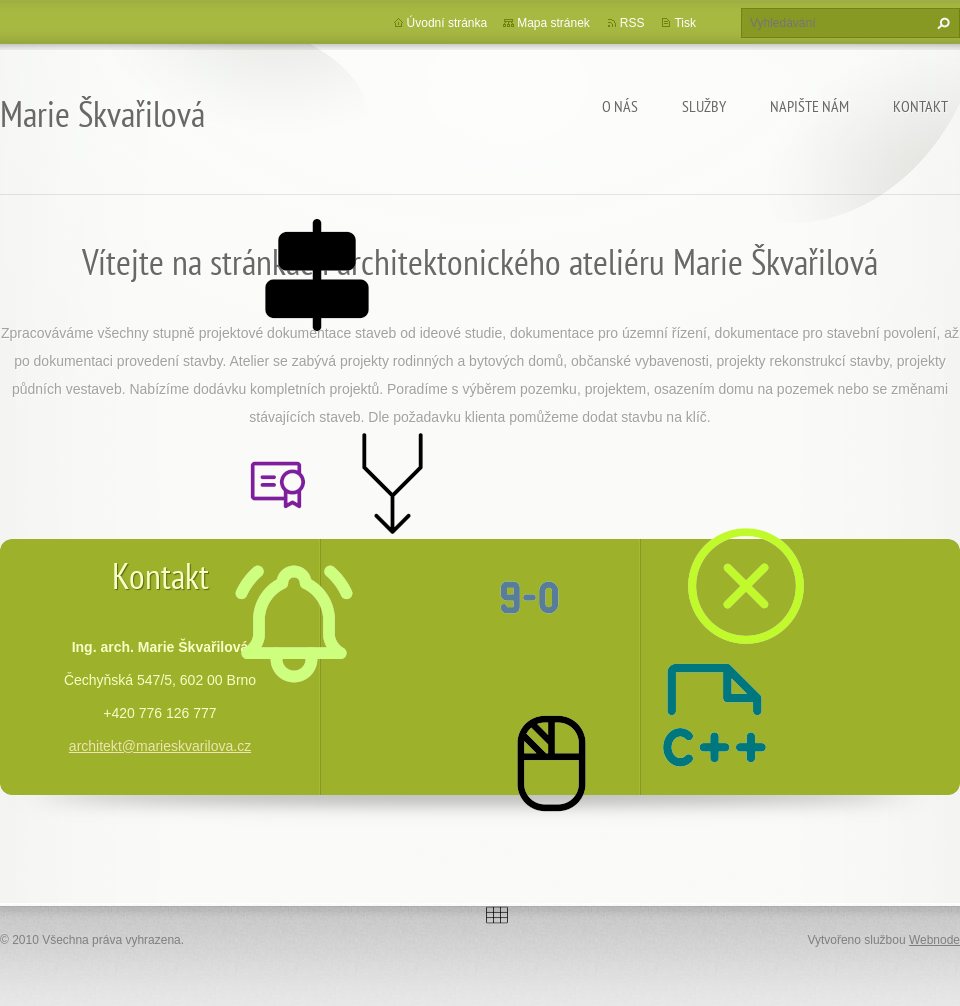 The image size is (960, 1006). What do you see at coordinates (317, 275) in the screenshot?
I see `align objects to horizontal center` at bounding box center [317, 275].